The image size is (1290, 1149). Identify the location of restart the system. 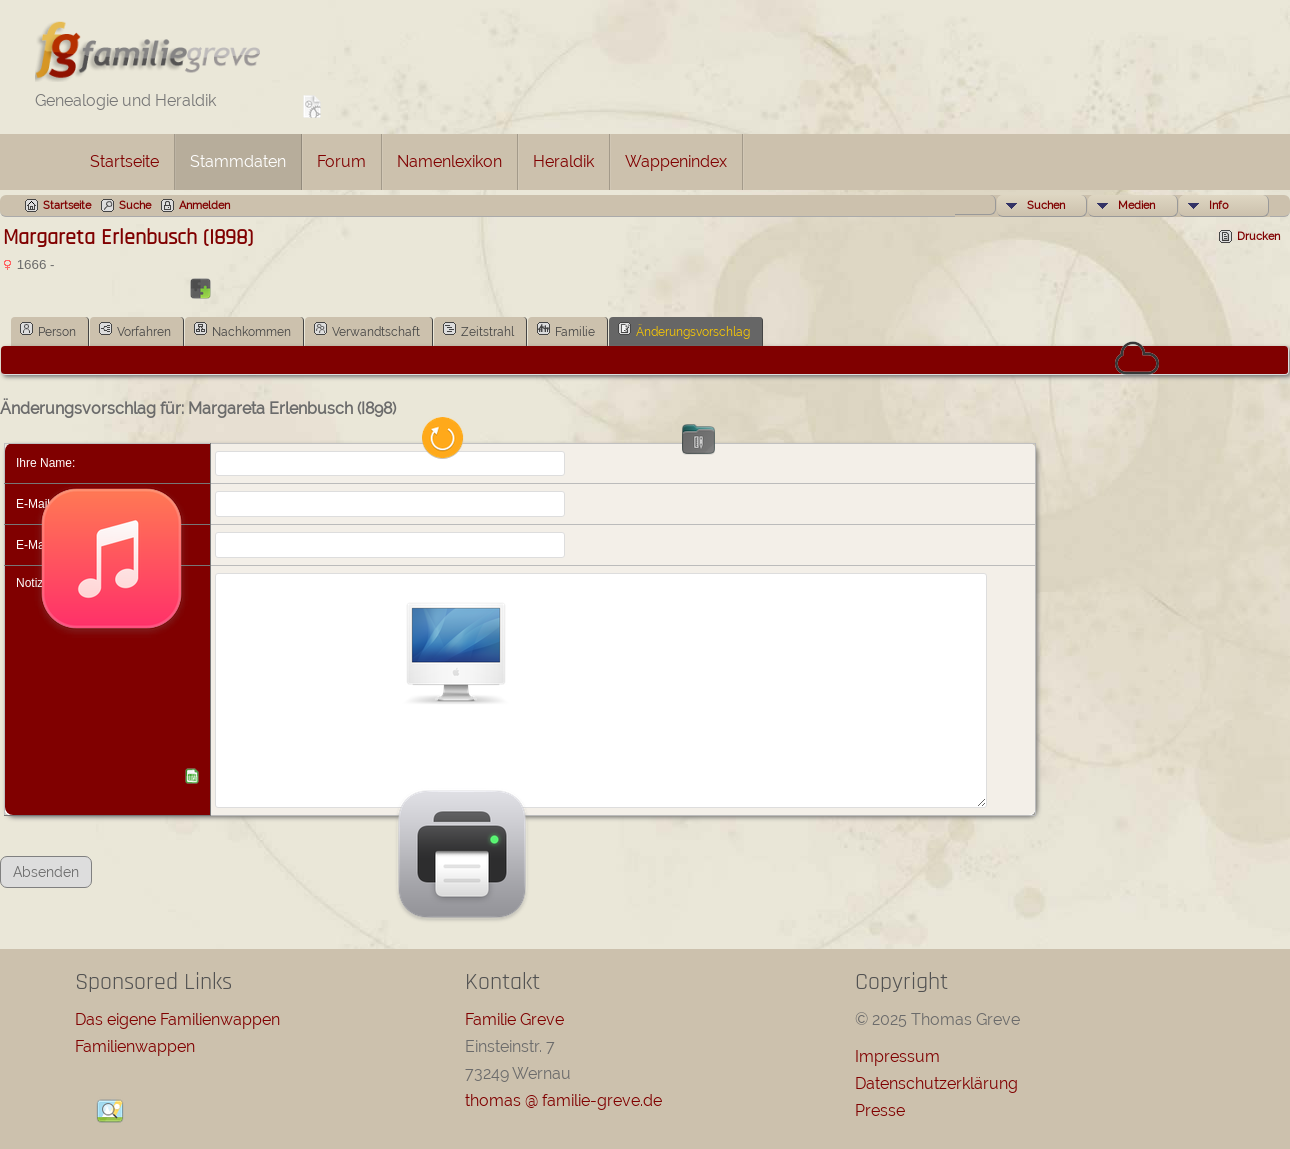
(443, 438).